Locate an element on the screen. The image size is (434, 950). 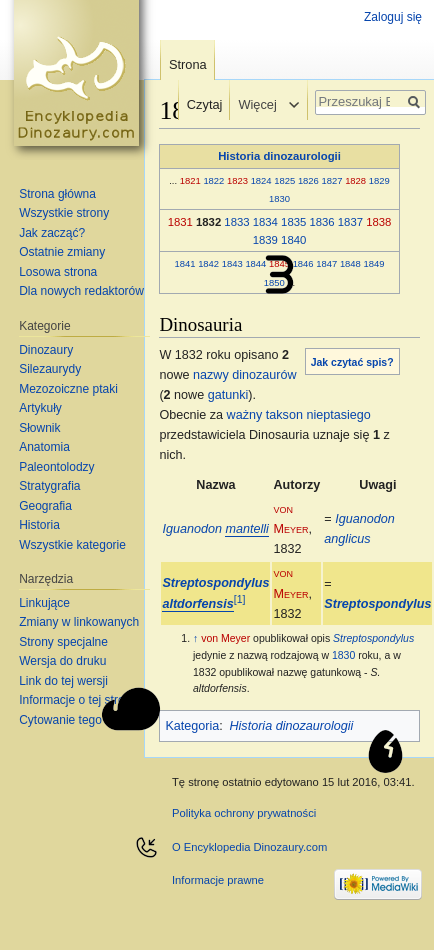
indicates a cracked or broken item is located at coordinates (385, 751).